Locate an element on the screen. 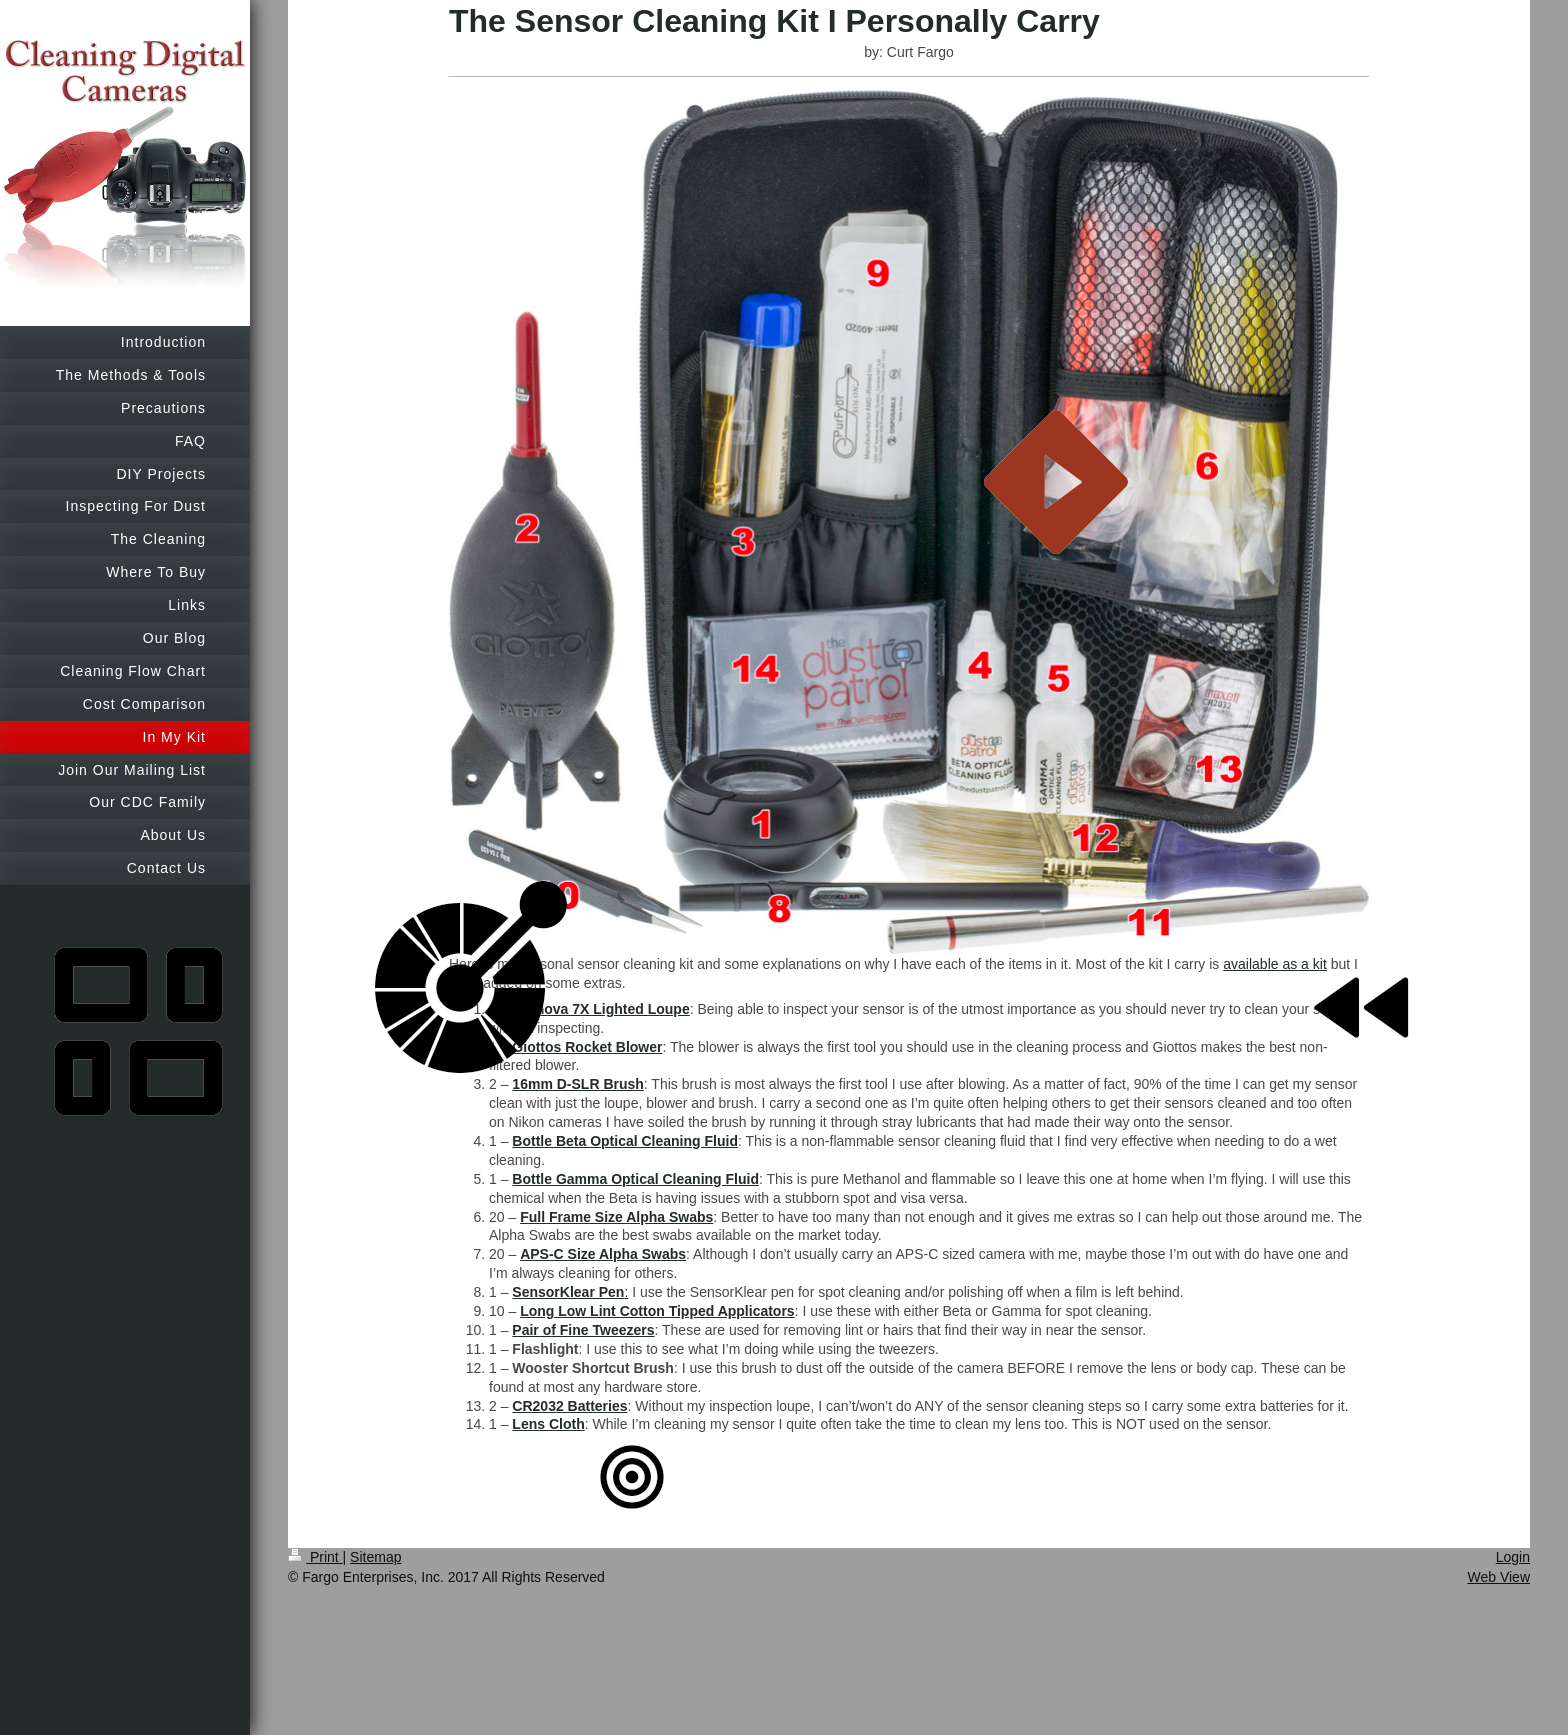 The height and width of the screenshot is (1735, 1568). openapi initiative logo is located at coordinates (471, 977).